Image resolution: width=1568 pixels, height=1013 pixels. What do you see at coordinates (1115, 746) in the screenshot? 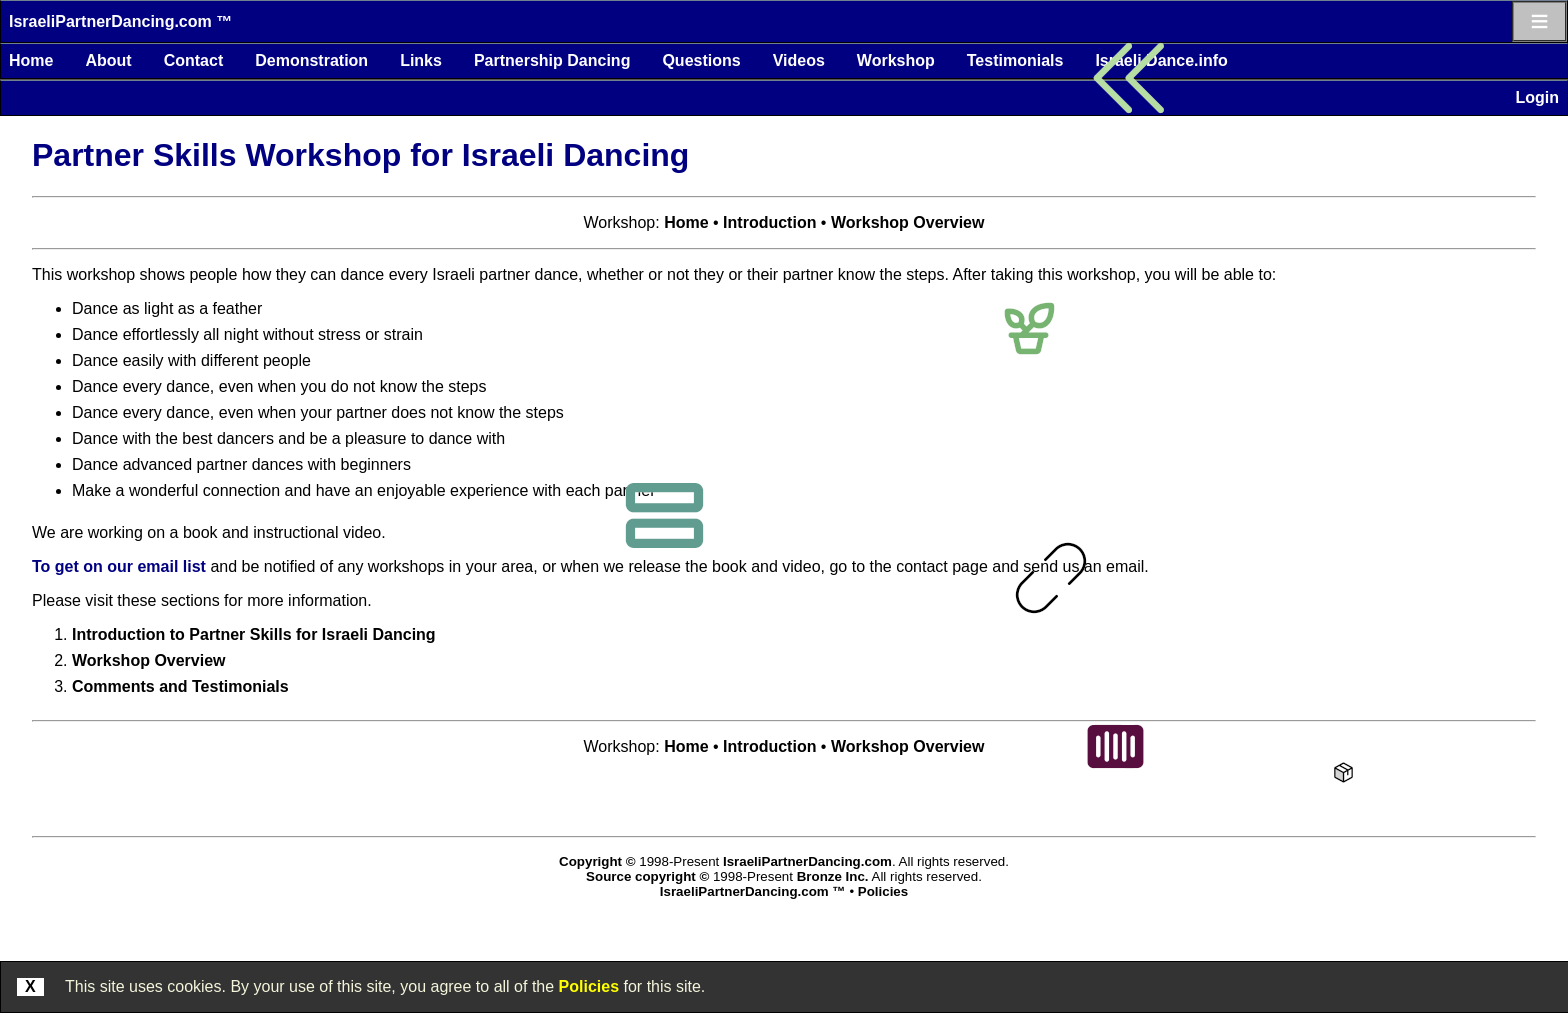
I see `scan a barcode` at bounding box center [1115, 746].